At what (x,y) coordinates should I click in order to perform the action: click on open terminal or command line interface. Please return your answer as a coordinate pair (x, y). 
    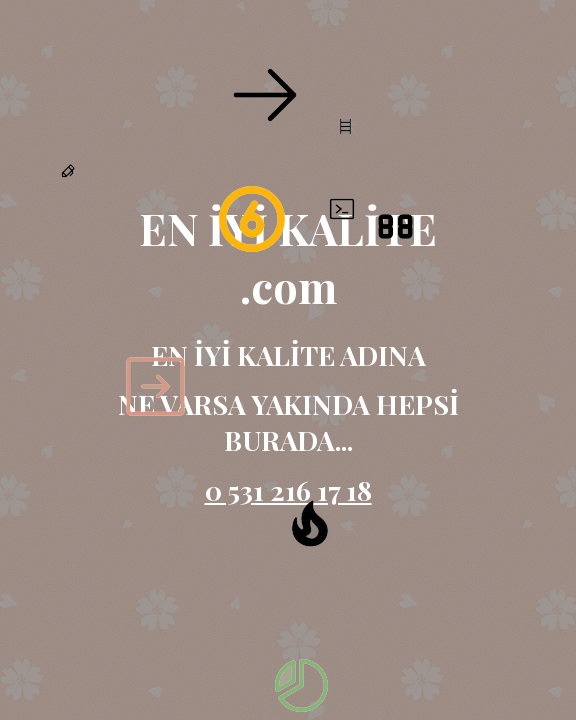
    Looking at the image, I should click on (342, 209).